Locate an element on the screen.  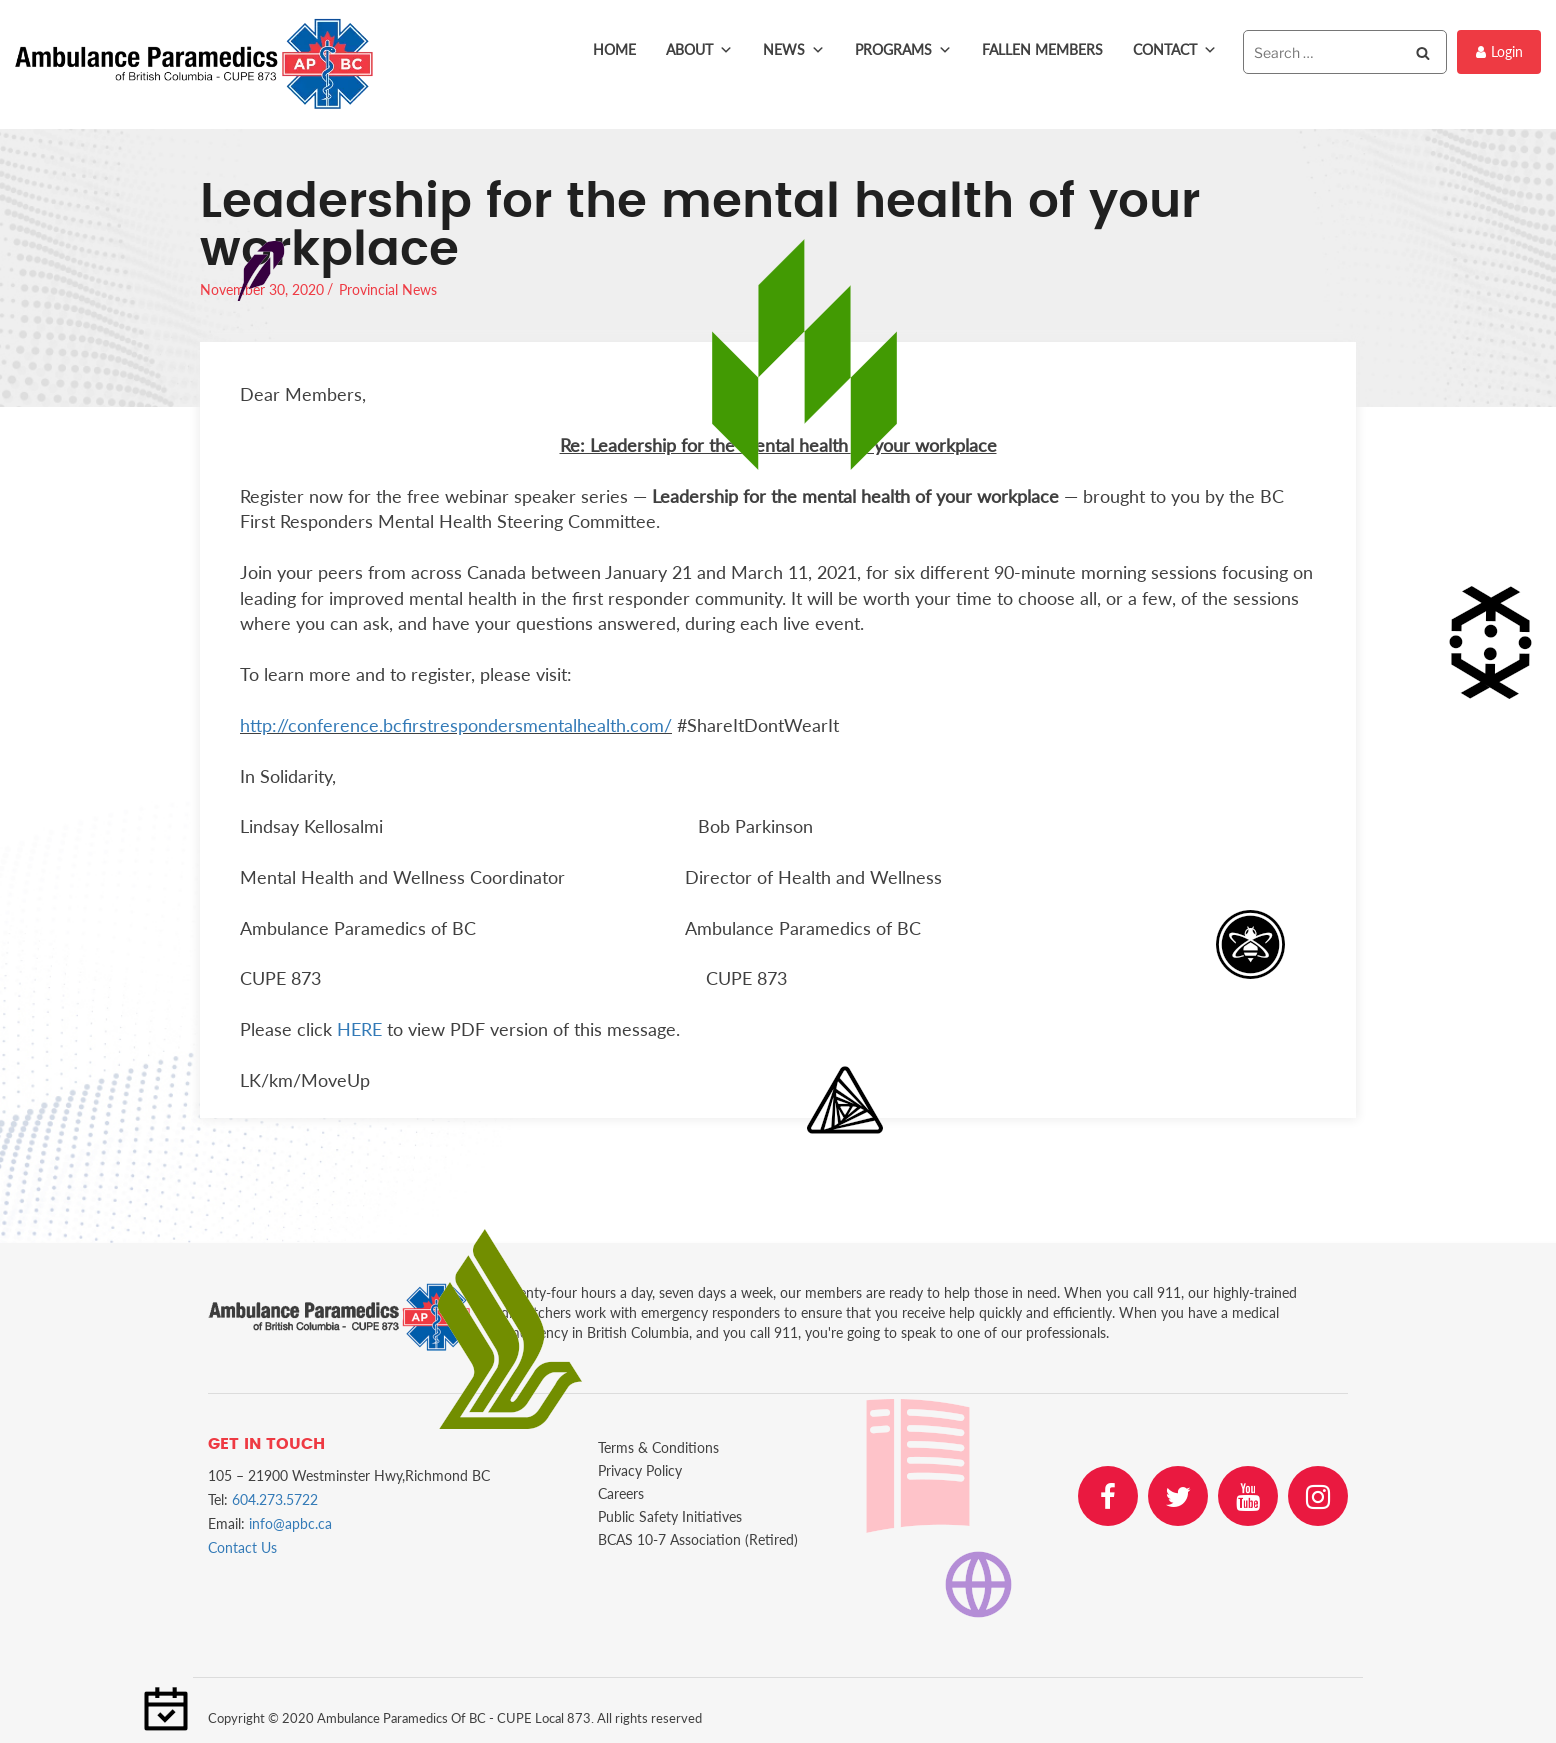
open the Affine app is located at coordinates (845, 1100).